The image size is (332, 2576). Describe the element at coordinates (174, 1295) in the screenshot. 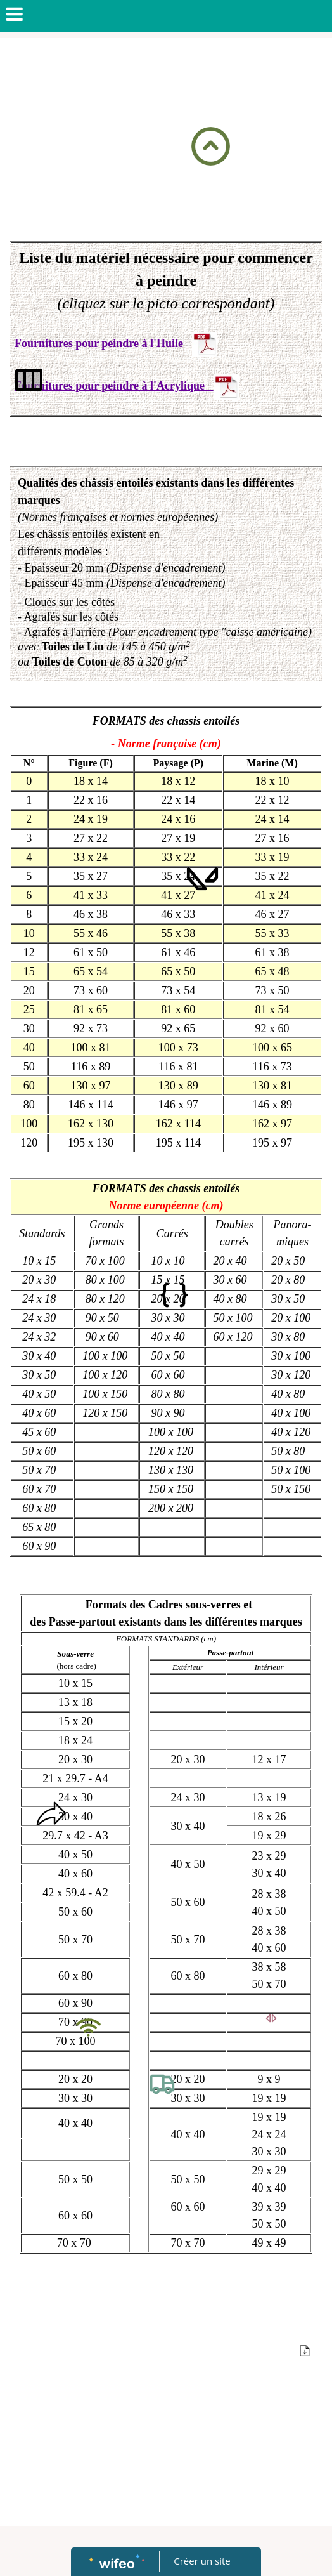

I see `insert code block or code snippet` at that location.